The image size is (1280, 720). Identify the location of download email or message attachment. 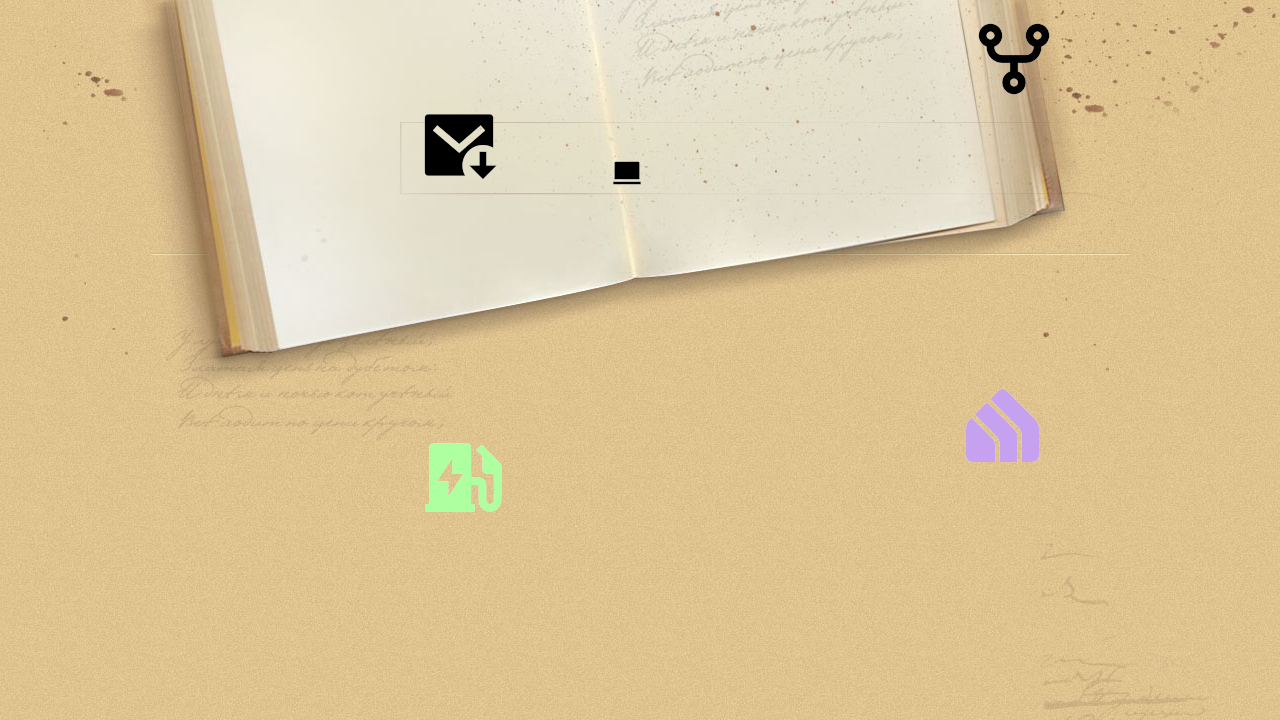
(459, 145).